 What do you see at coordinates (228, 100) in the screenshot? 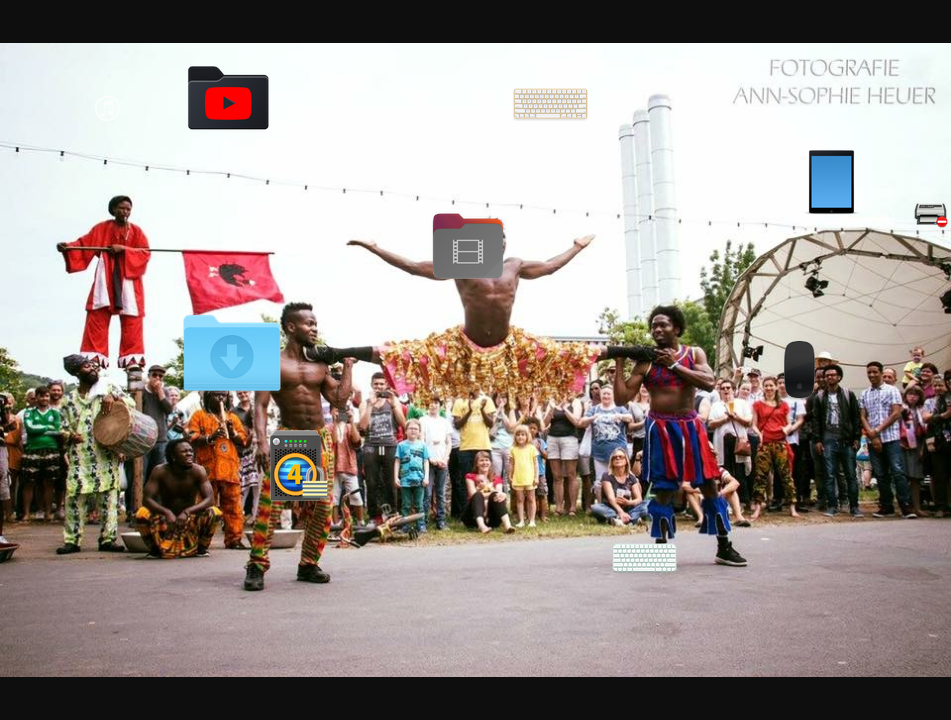
I see `open folder containing youtube downloads` at bounding box center [228, 100].